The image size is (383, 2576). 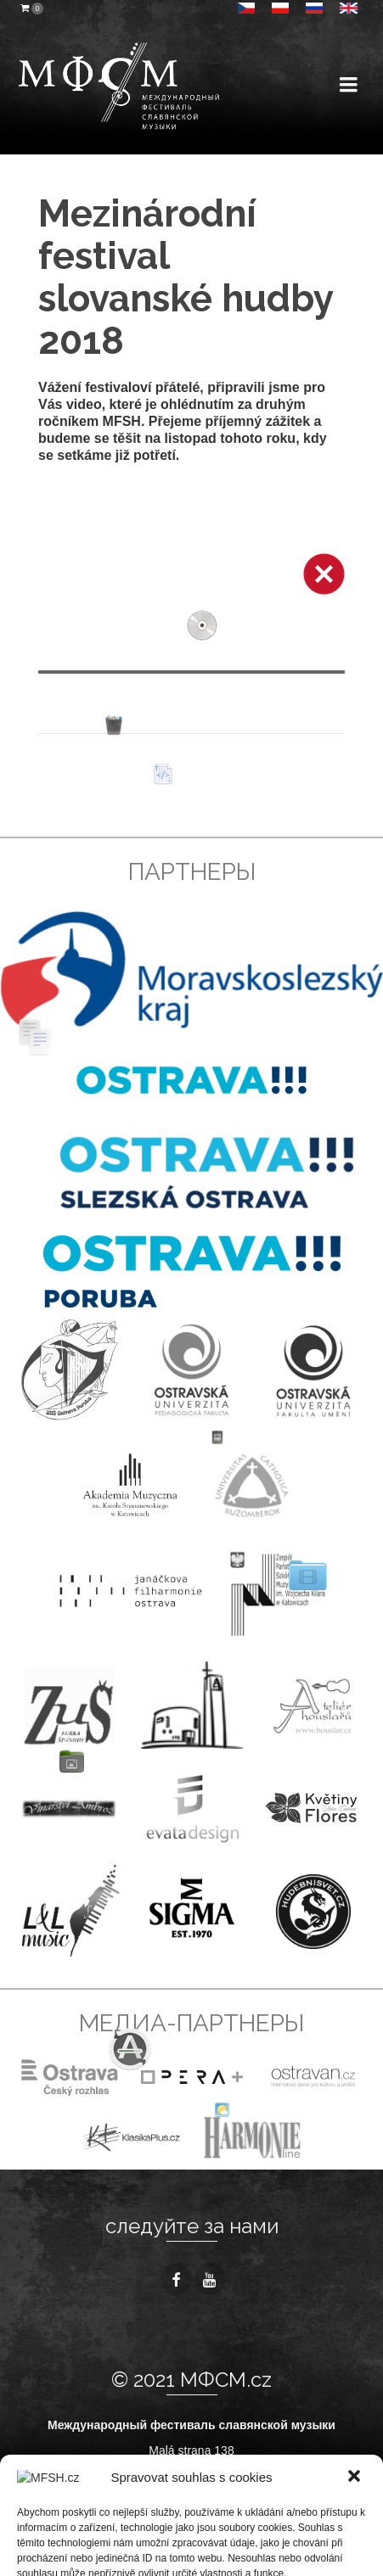 I want to click on copy selected content to clipboard, so click(x=35, y=1037).